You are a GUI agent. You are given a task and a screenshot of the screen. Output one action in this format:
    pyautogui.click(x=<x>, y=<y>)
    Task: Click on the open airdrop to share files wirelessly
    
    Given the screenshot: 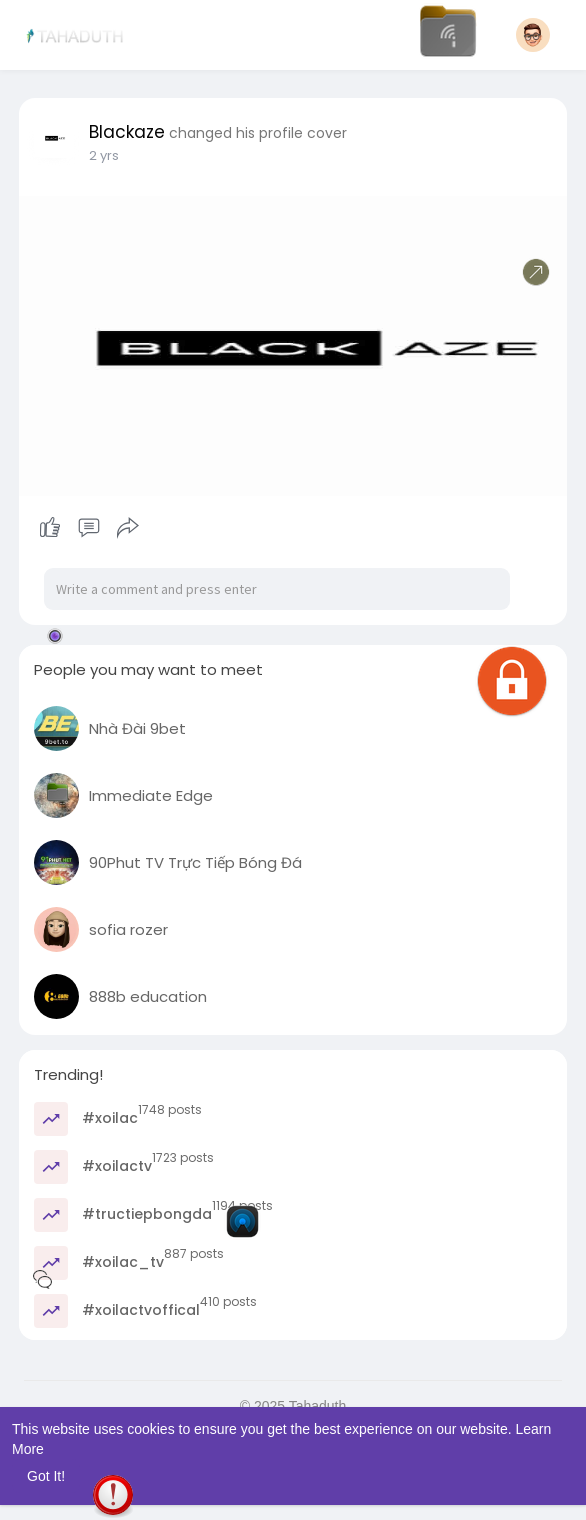 What is the action you would take?
    pyautogui.click(x=242, y=1221)
    